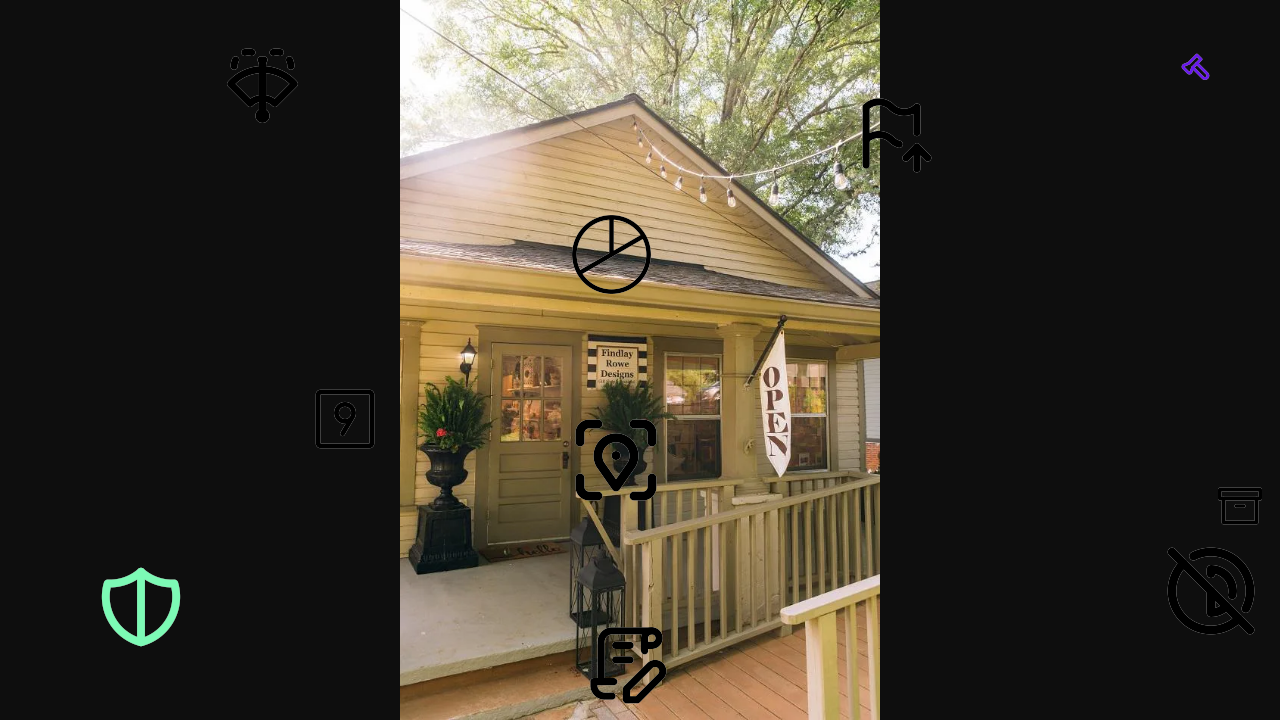 The image size is (1280, 720). What do you see at coordinates (1211, 591) in the screenshot?
I see `disable contrast adjustment` at bounding box center [1211, 591].